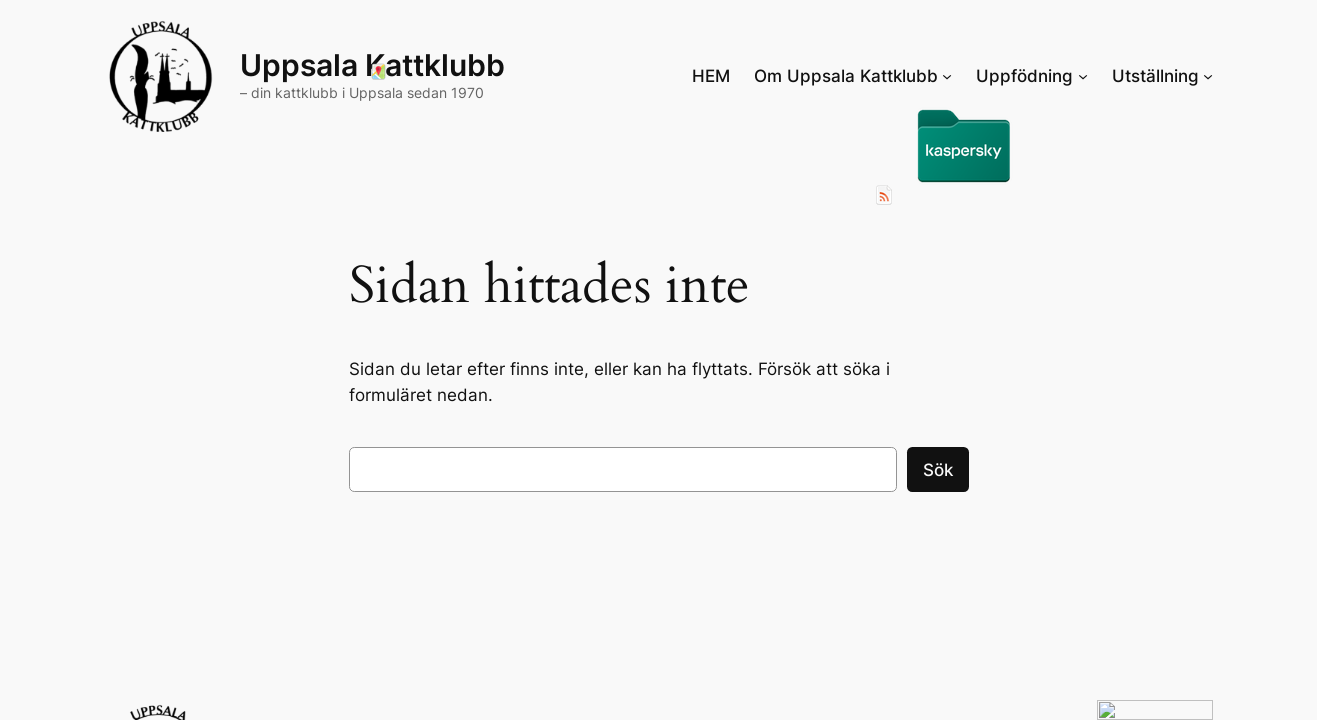  What do you see at coordinates (963, 148) in the screenshot?
I see `folder containing kaspersky antivirus files` at bounding box center [963, 148].